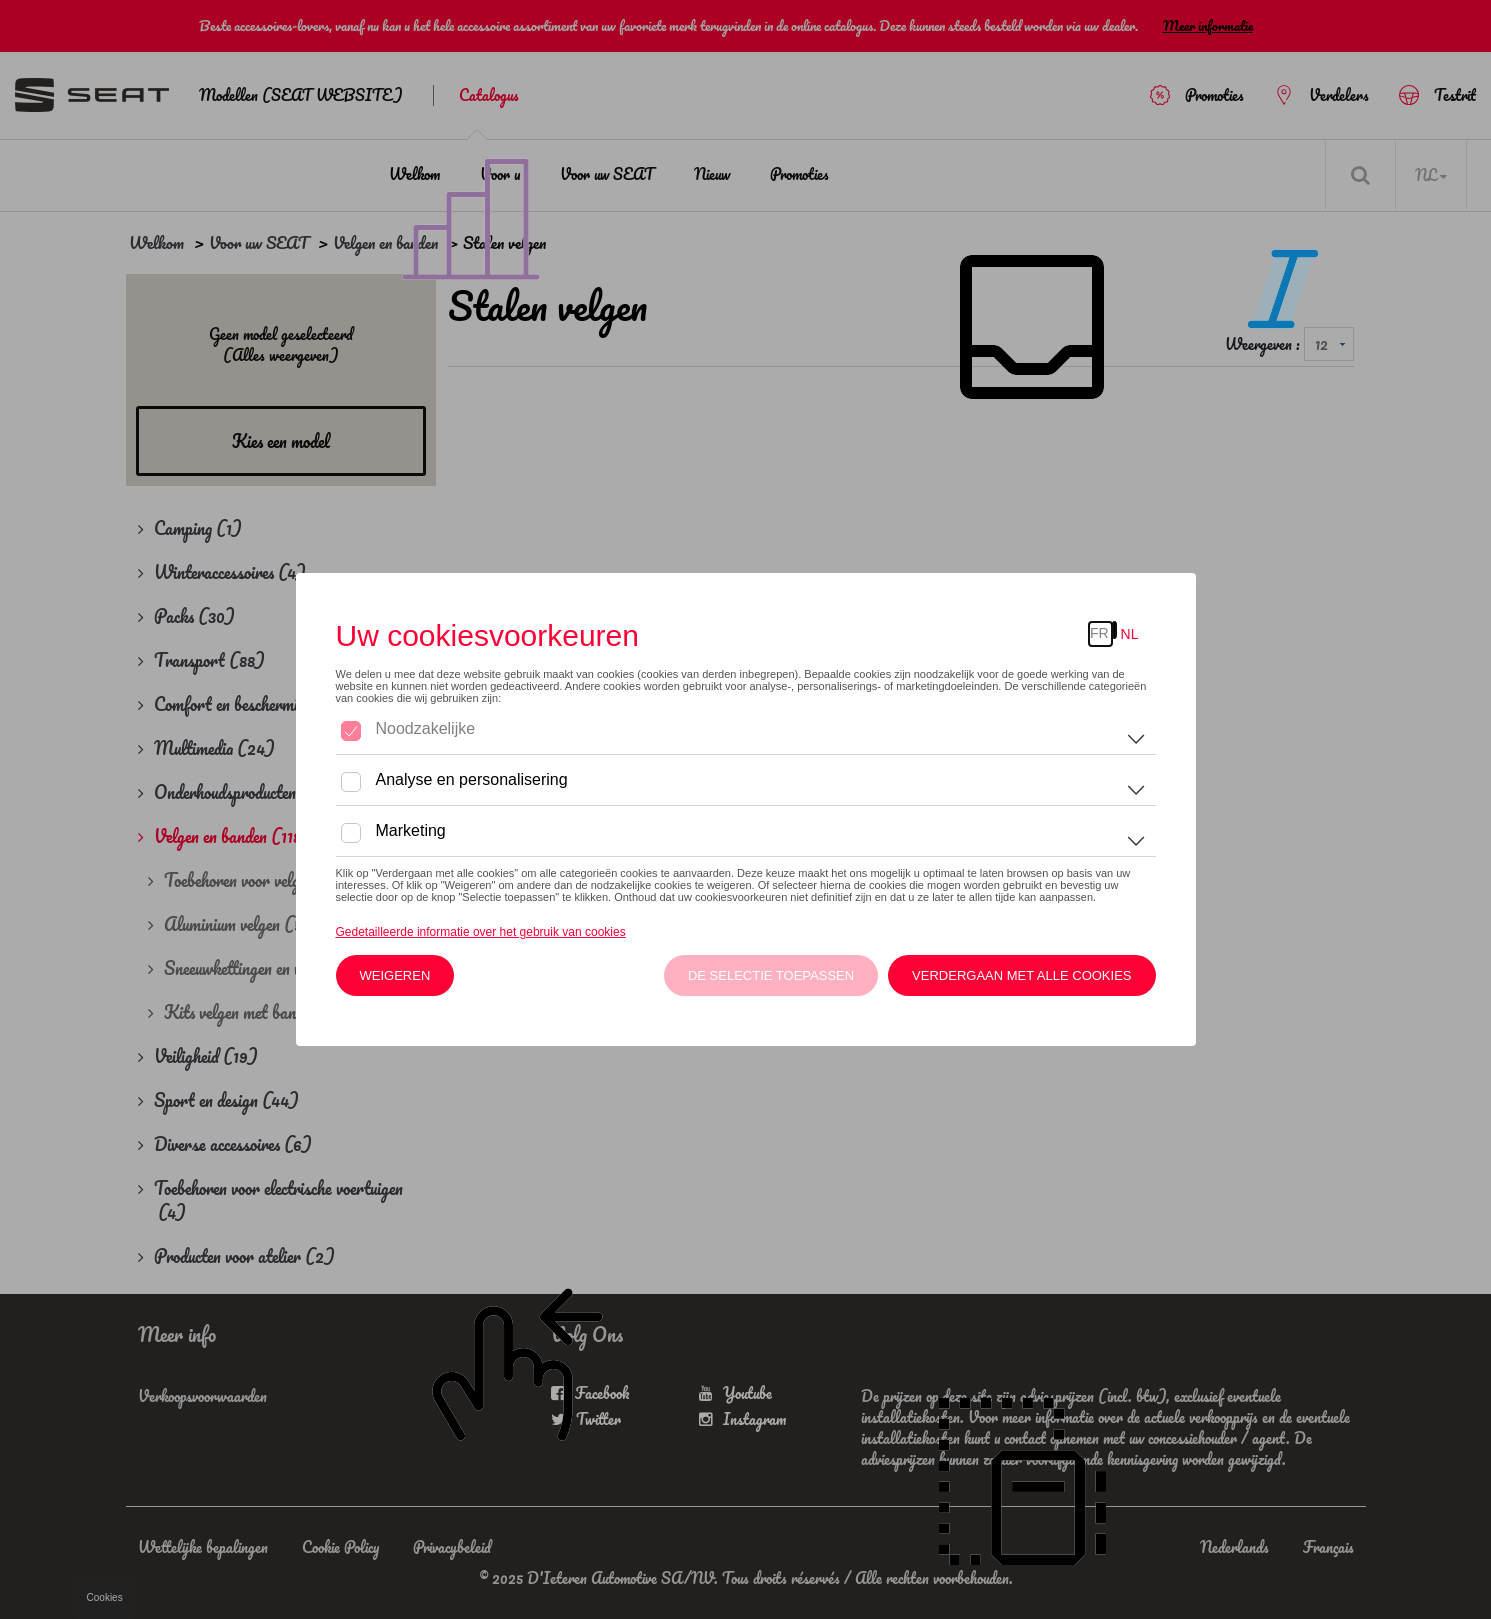  What do you see at coordinates (1283, 289) in the screenshot?
I see `apply italic formatting to selected text` at bounding box center [1283, 289].